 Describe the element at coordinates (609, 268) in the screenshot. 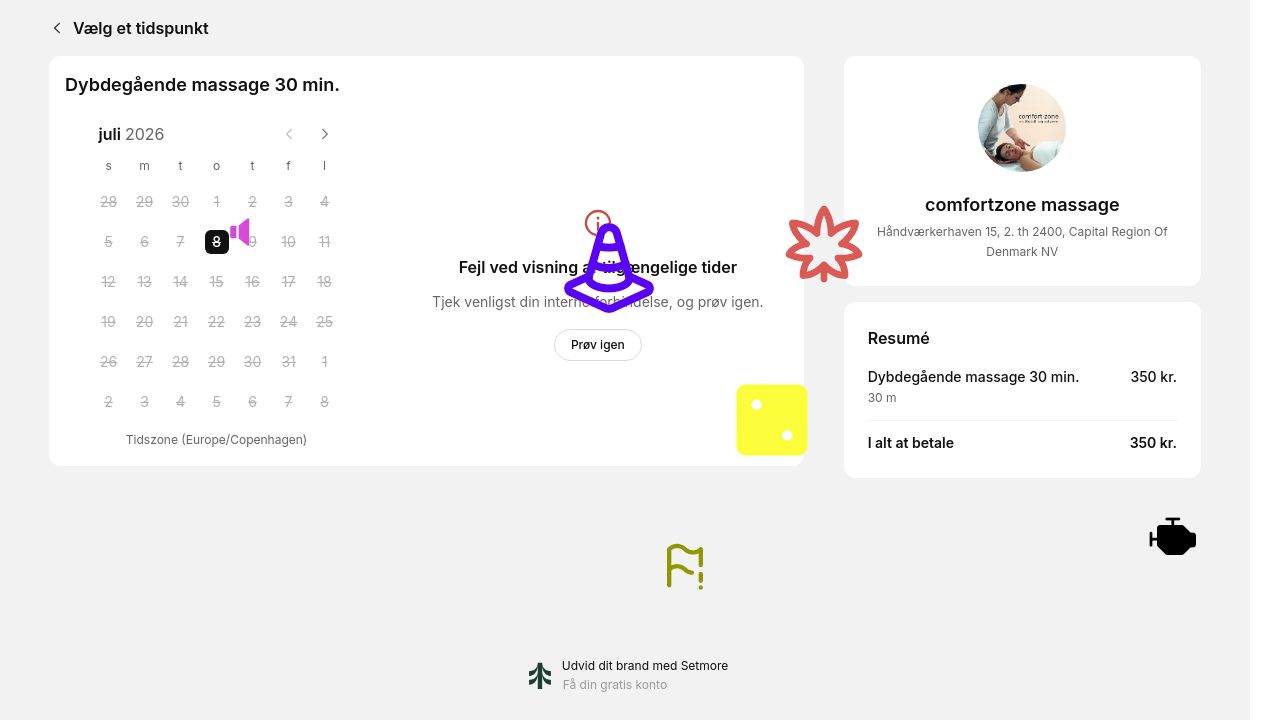

I see `indicates an area under construction or maintenance` at that location.